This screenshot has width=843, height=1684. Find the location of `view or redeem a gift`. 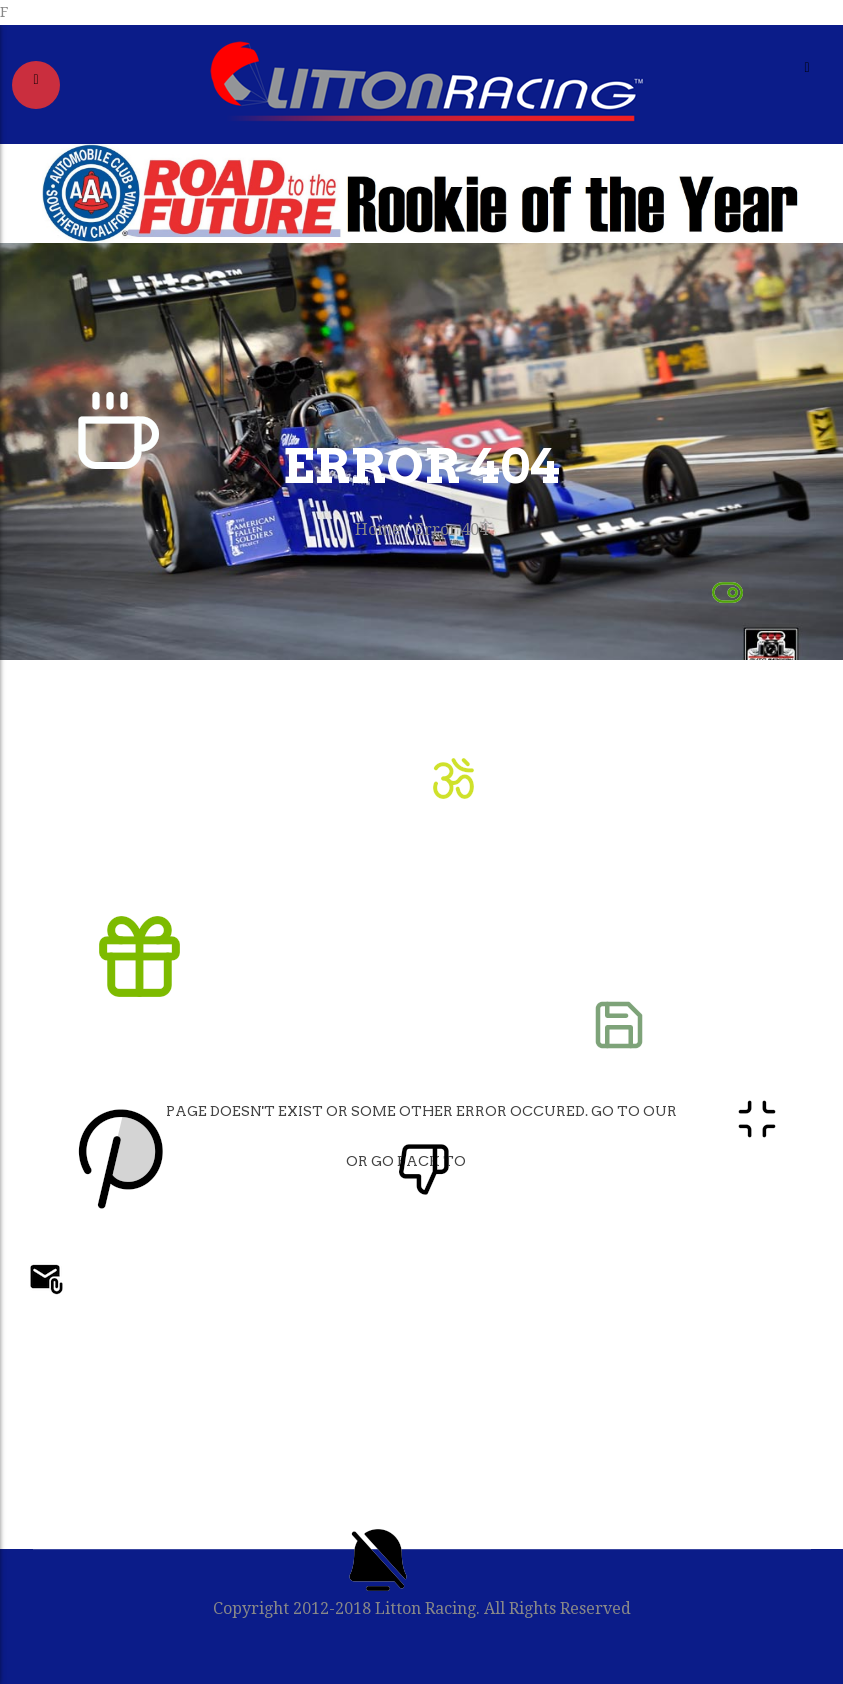

view or redeem a gift is located at coordinates (139, 956).